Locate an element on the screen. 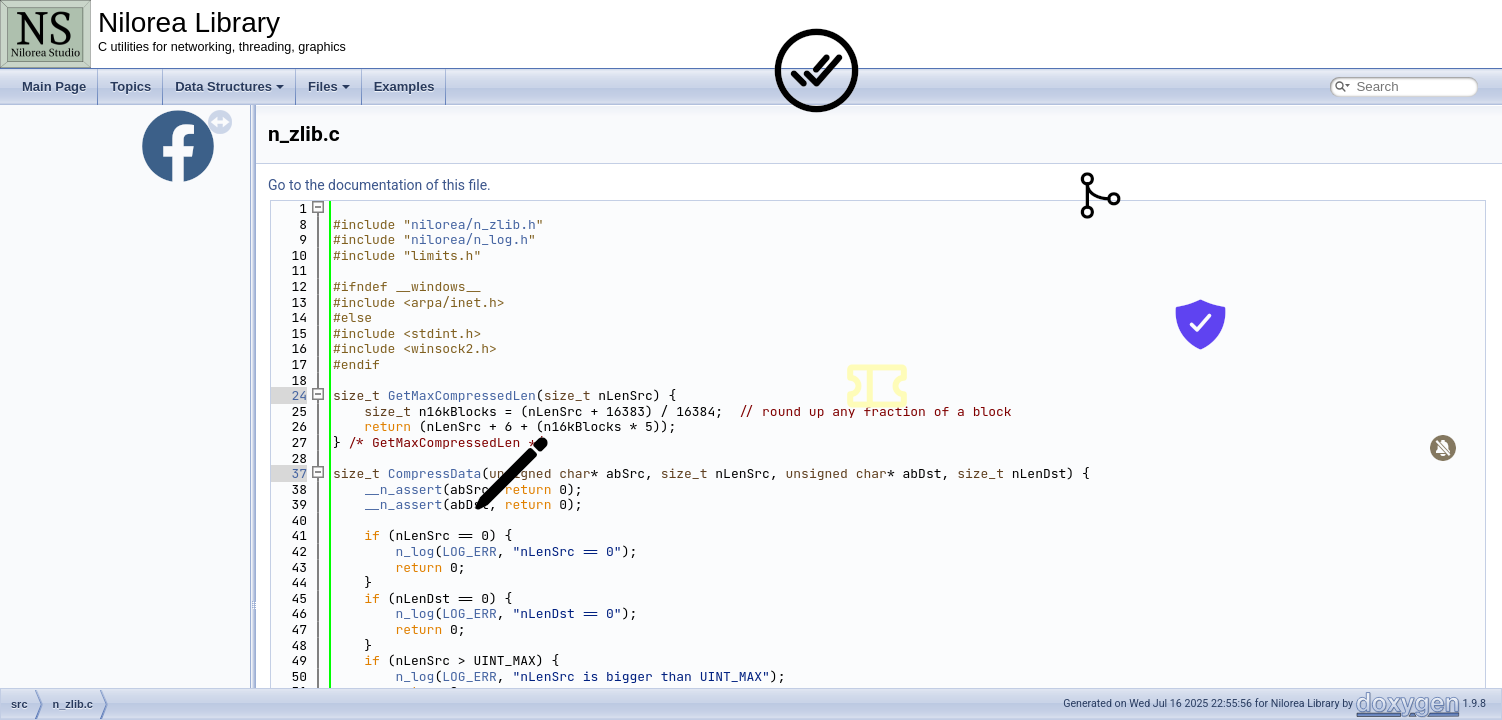 This screenshot has width=1502, height=720. mute notifications is located at coordinates (1443, 448).